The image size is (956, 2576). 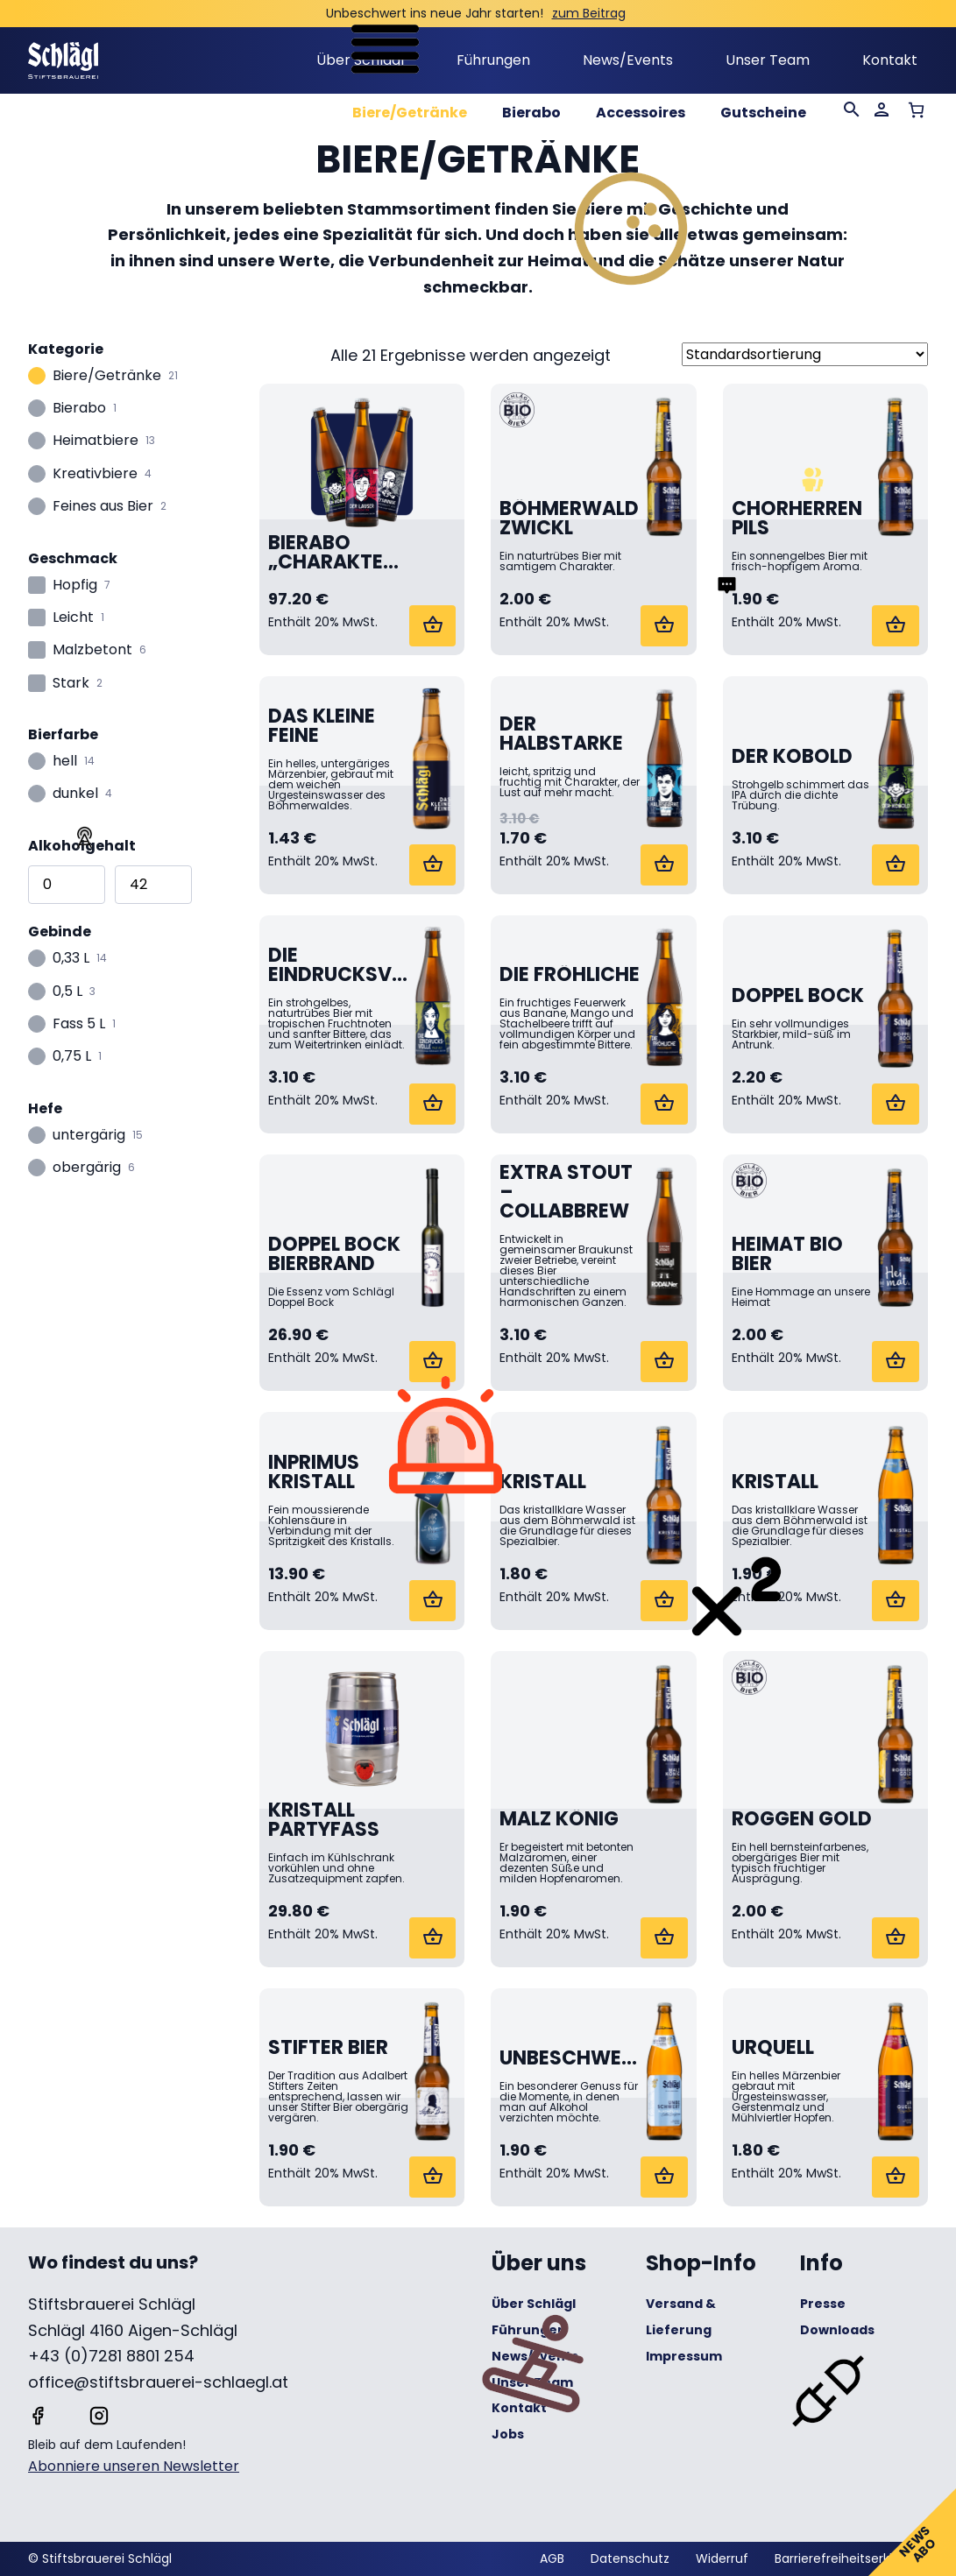 I want to click on justify text alignment, so click(x=385, y=50).